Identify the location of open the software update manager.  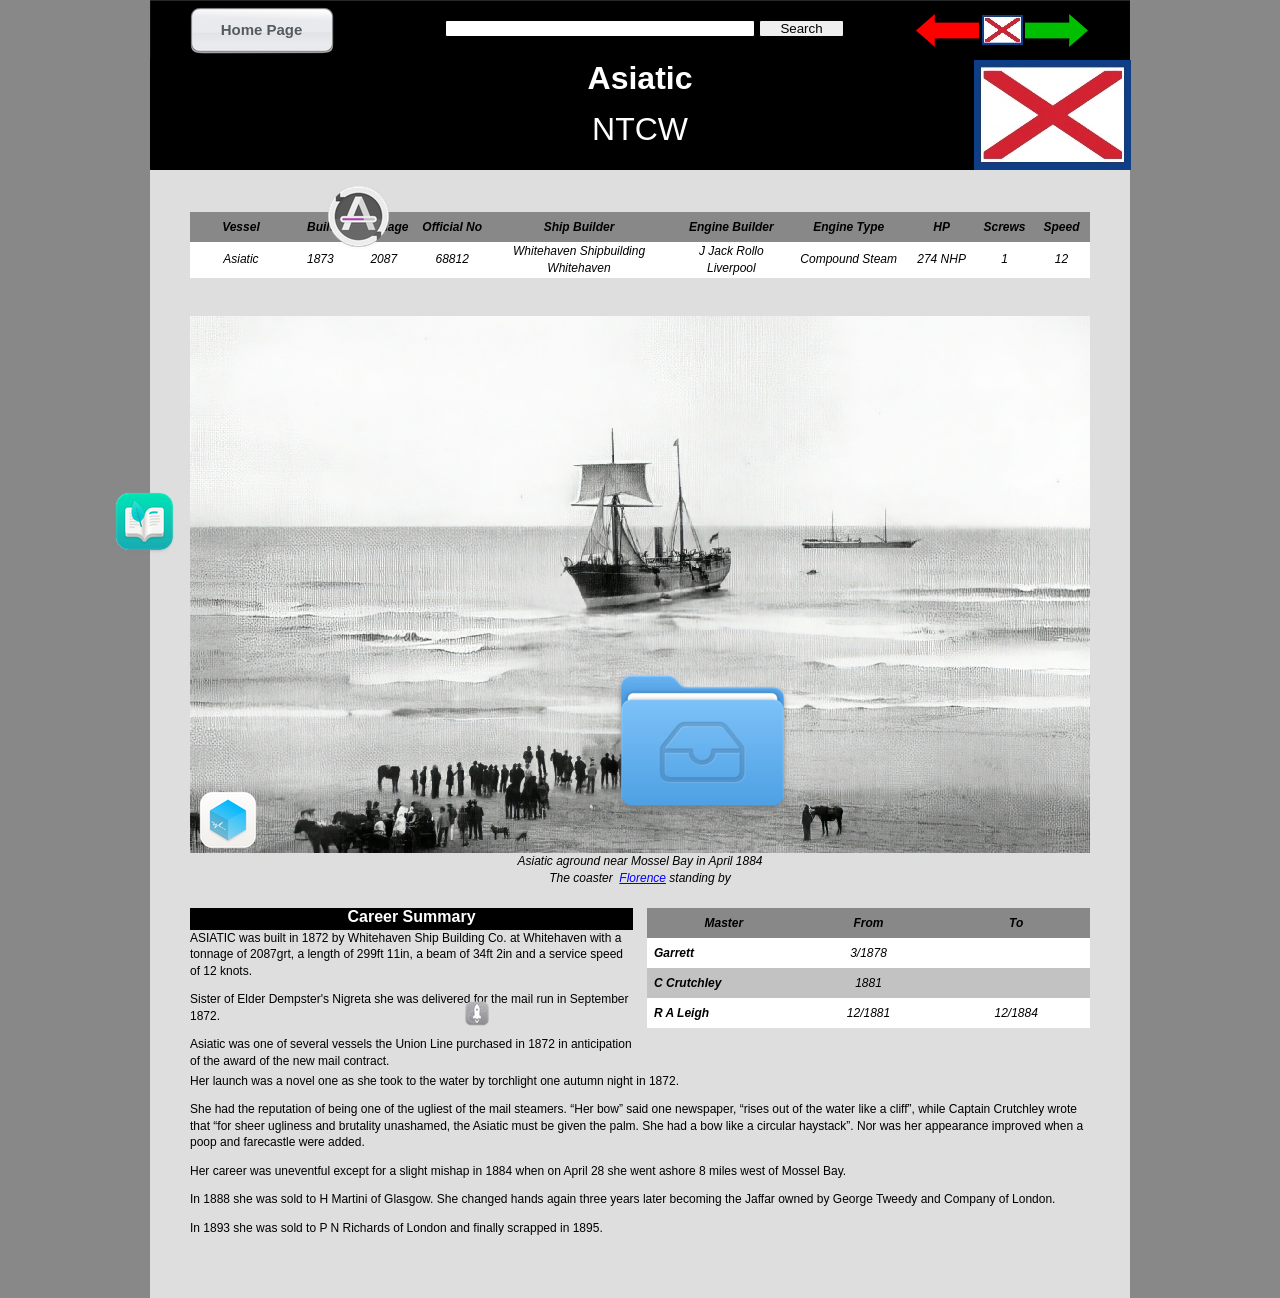
(358, 216).